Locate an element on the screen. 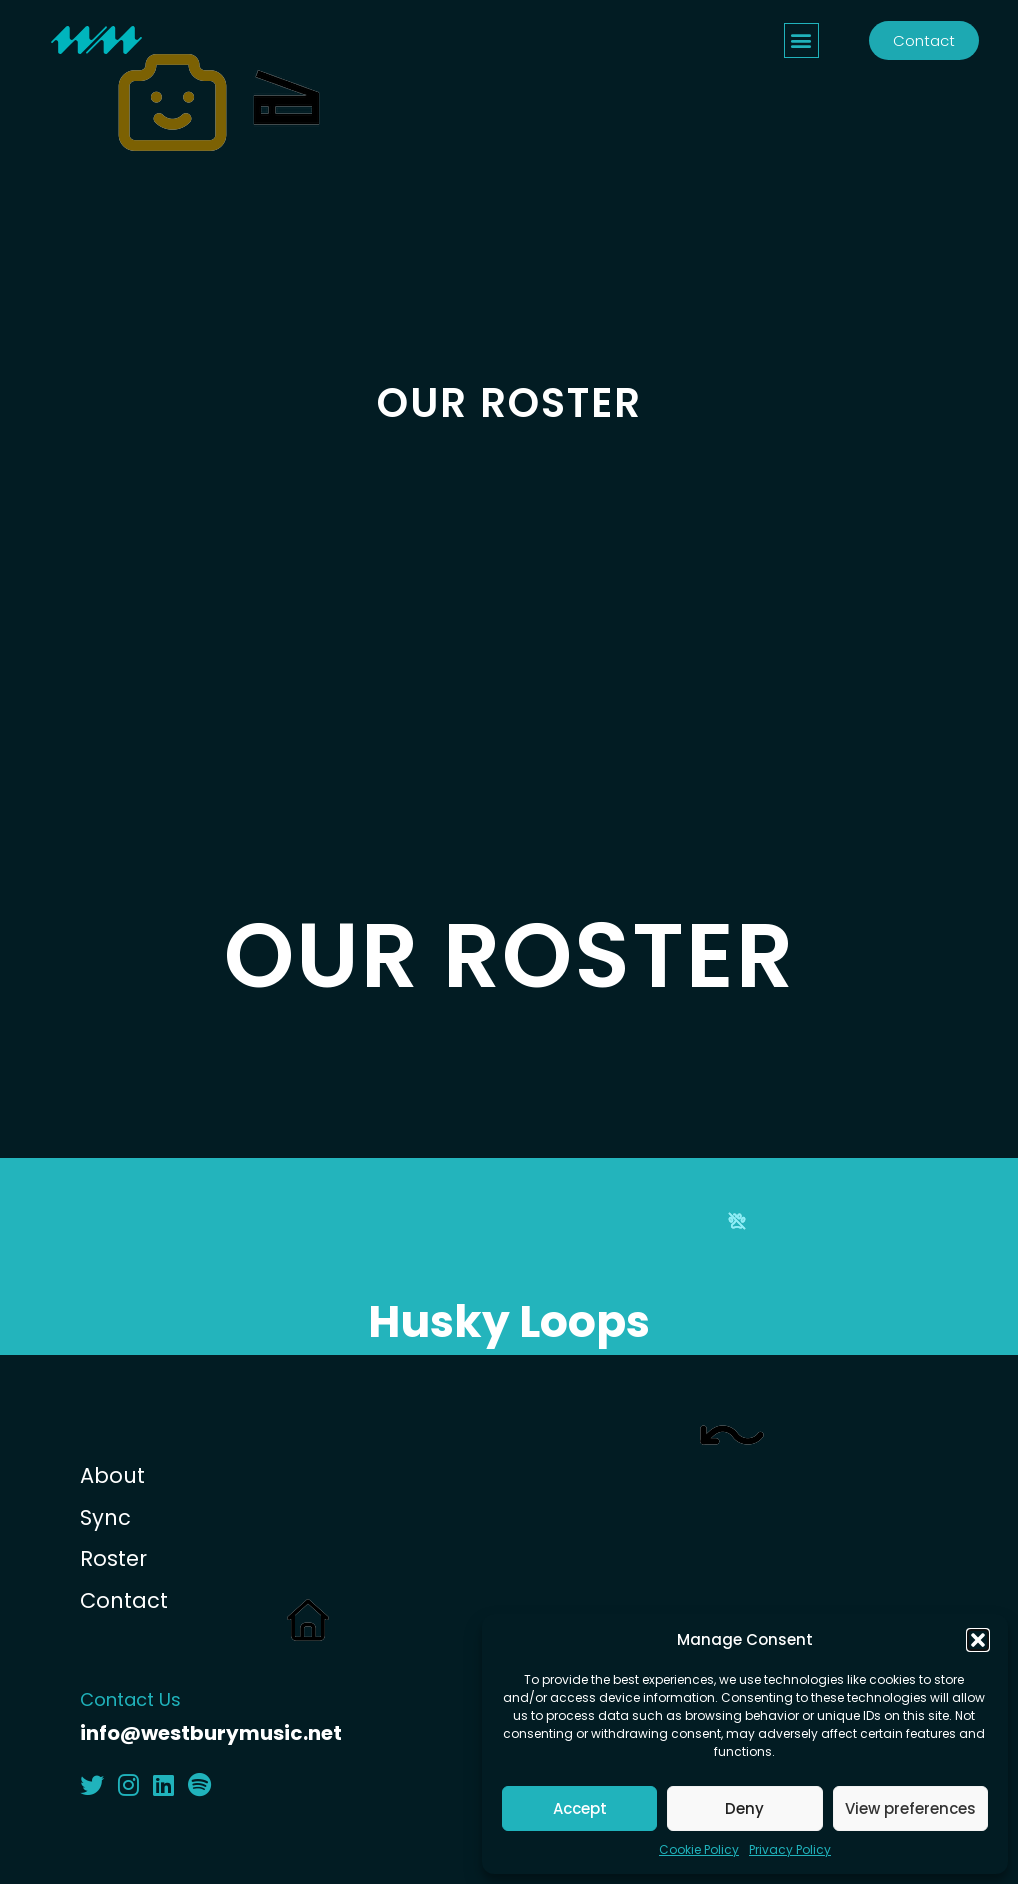 The height and width of the screenshot is (1884, 1018). undo or revert previous action is located at coordinates (732, 1435).